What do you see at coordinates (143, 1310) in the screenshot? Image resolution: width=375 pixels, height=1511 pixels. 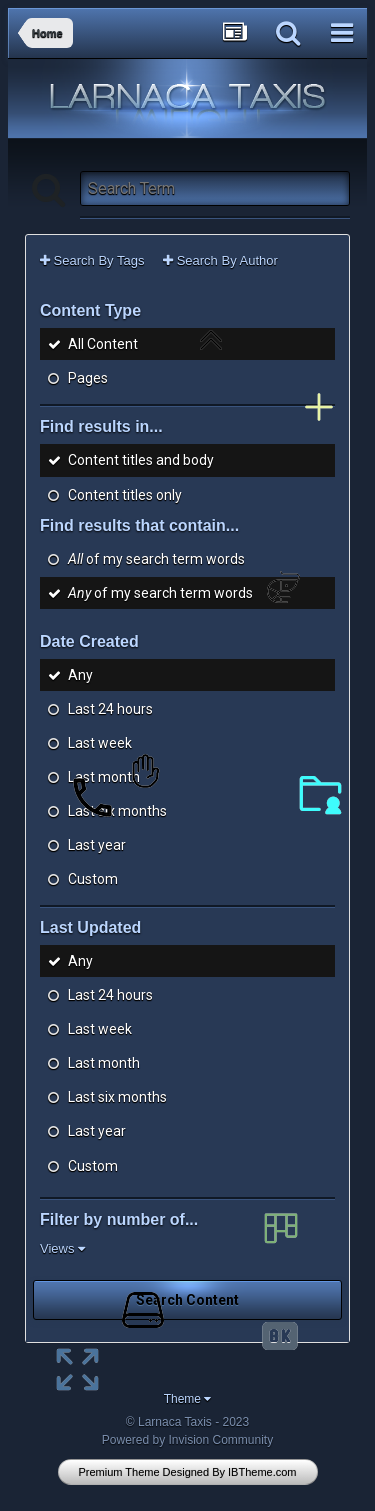 I see `access server settings or management` at bounding box center [143, 1310].